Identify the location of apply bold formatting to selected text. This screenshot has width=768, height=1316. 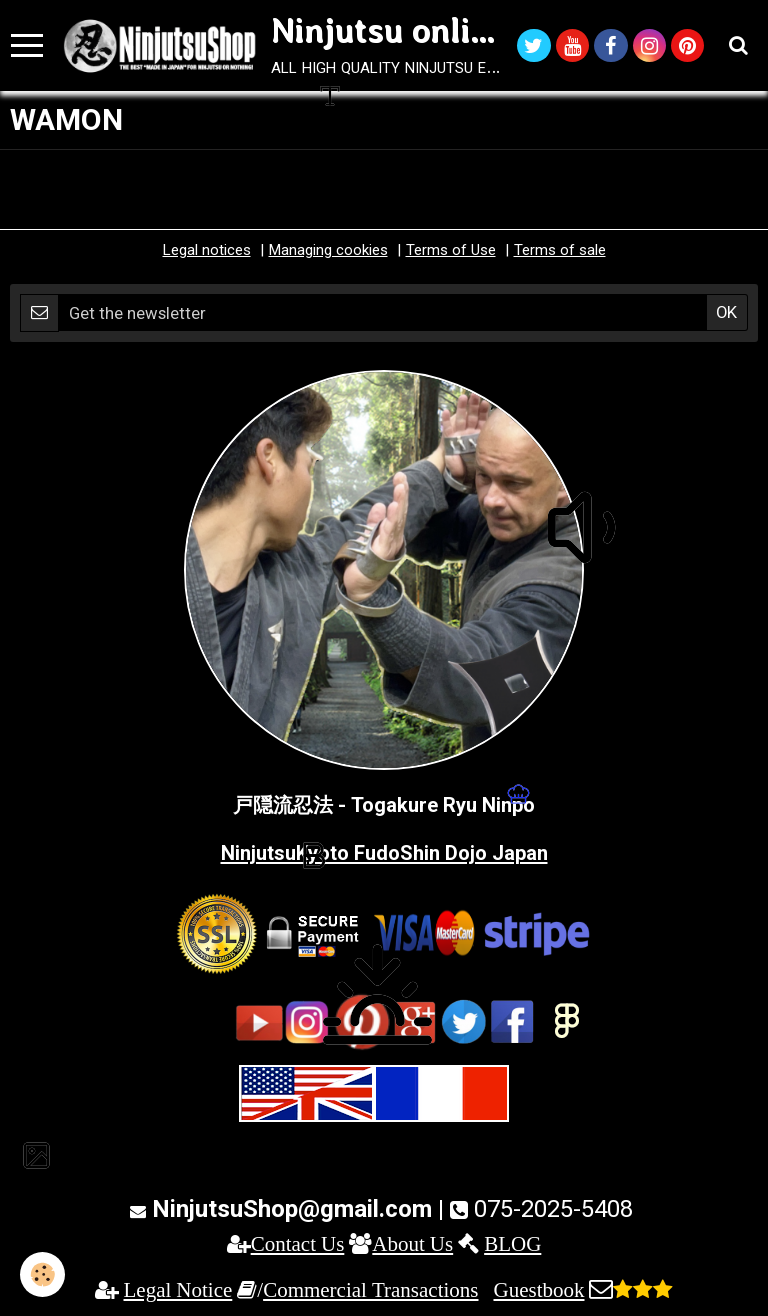
(313, 855).